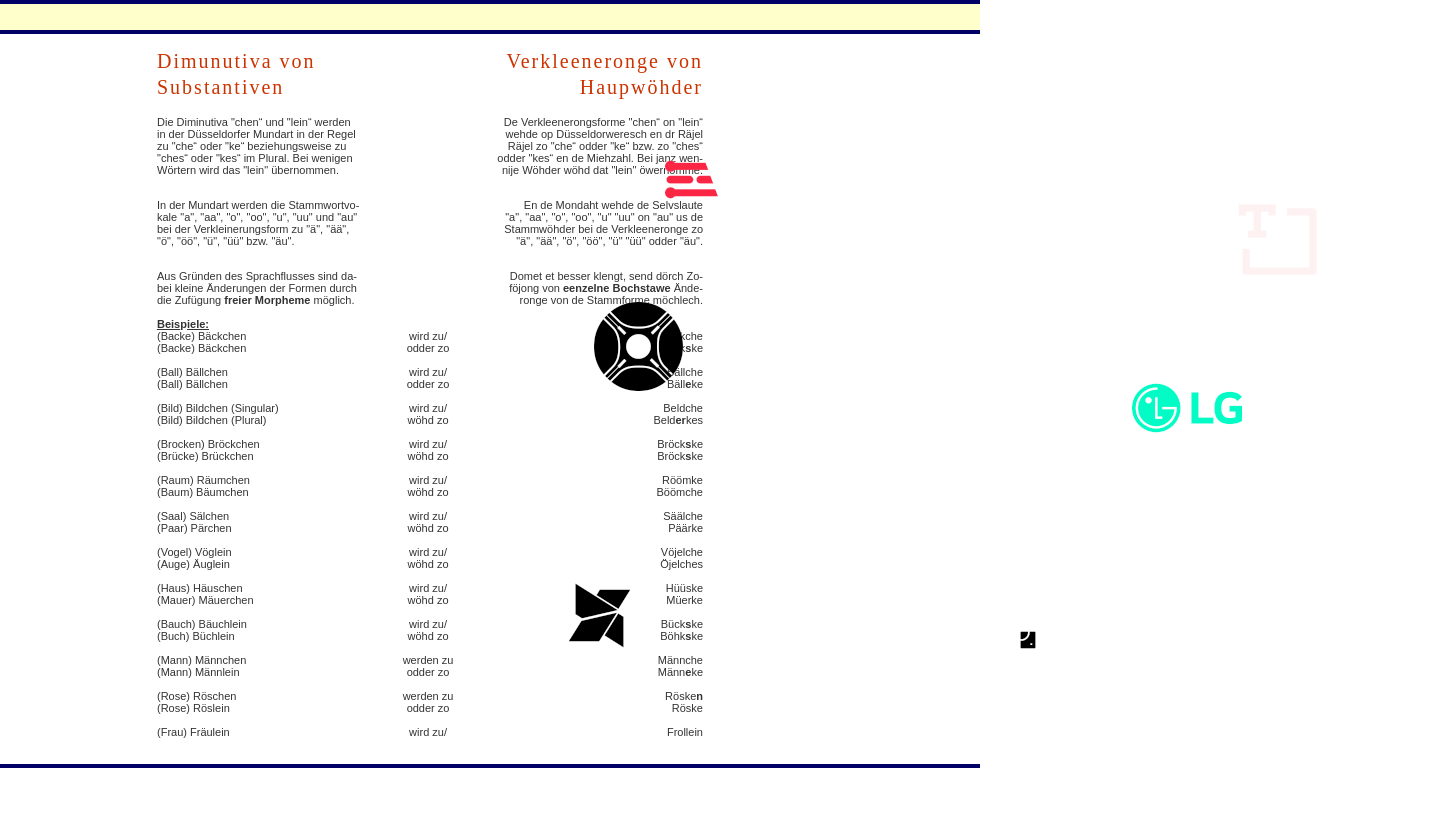 The width and height of the screenshot is (1440, 830). What do you see at coordinates (638, 346) in the screenshot?
I see `open sonarr media management app` at bounding box center [638, 346].